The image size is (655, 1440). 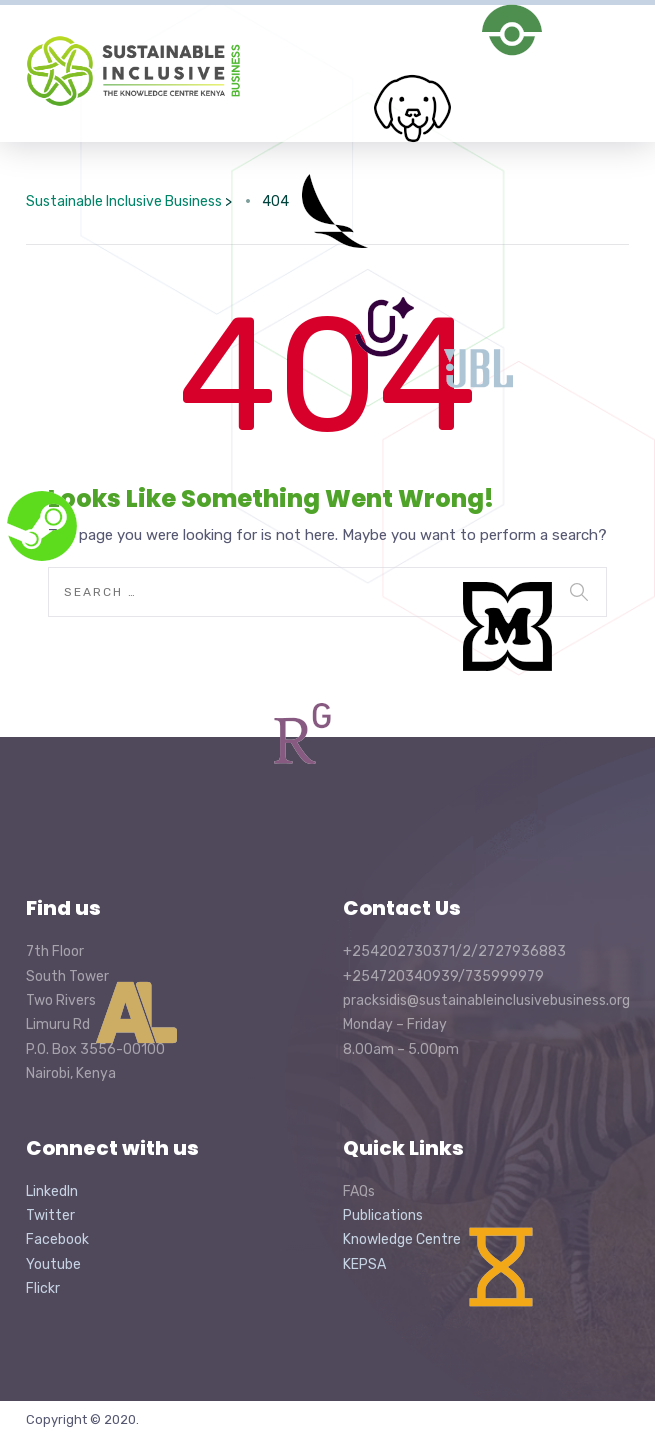 I want to click on avianca airline app or website, so click(x=335, y=211).